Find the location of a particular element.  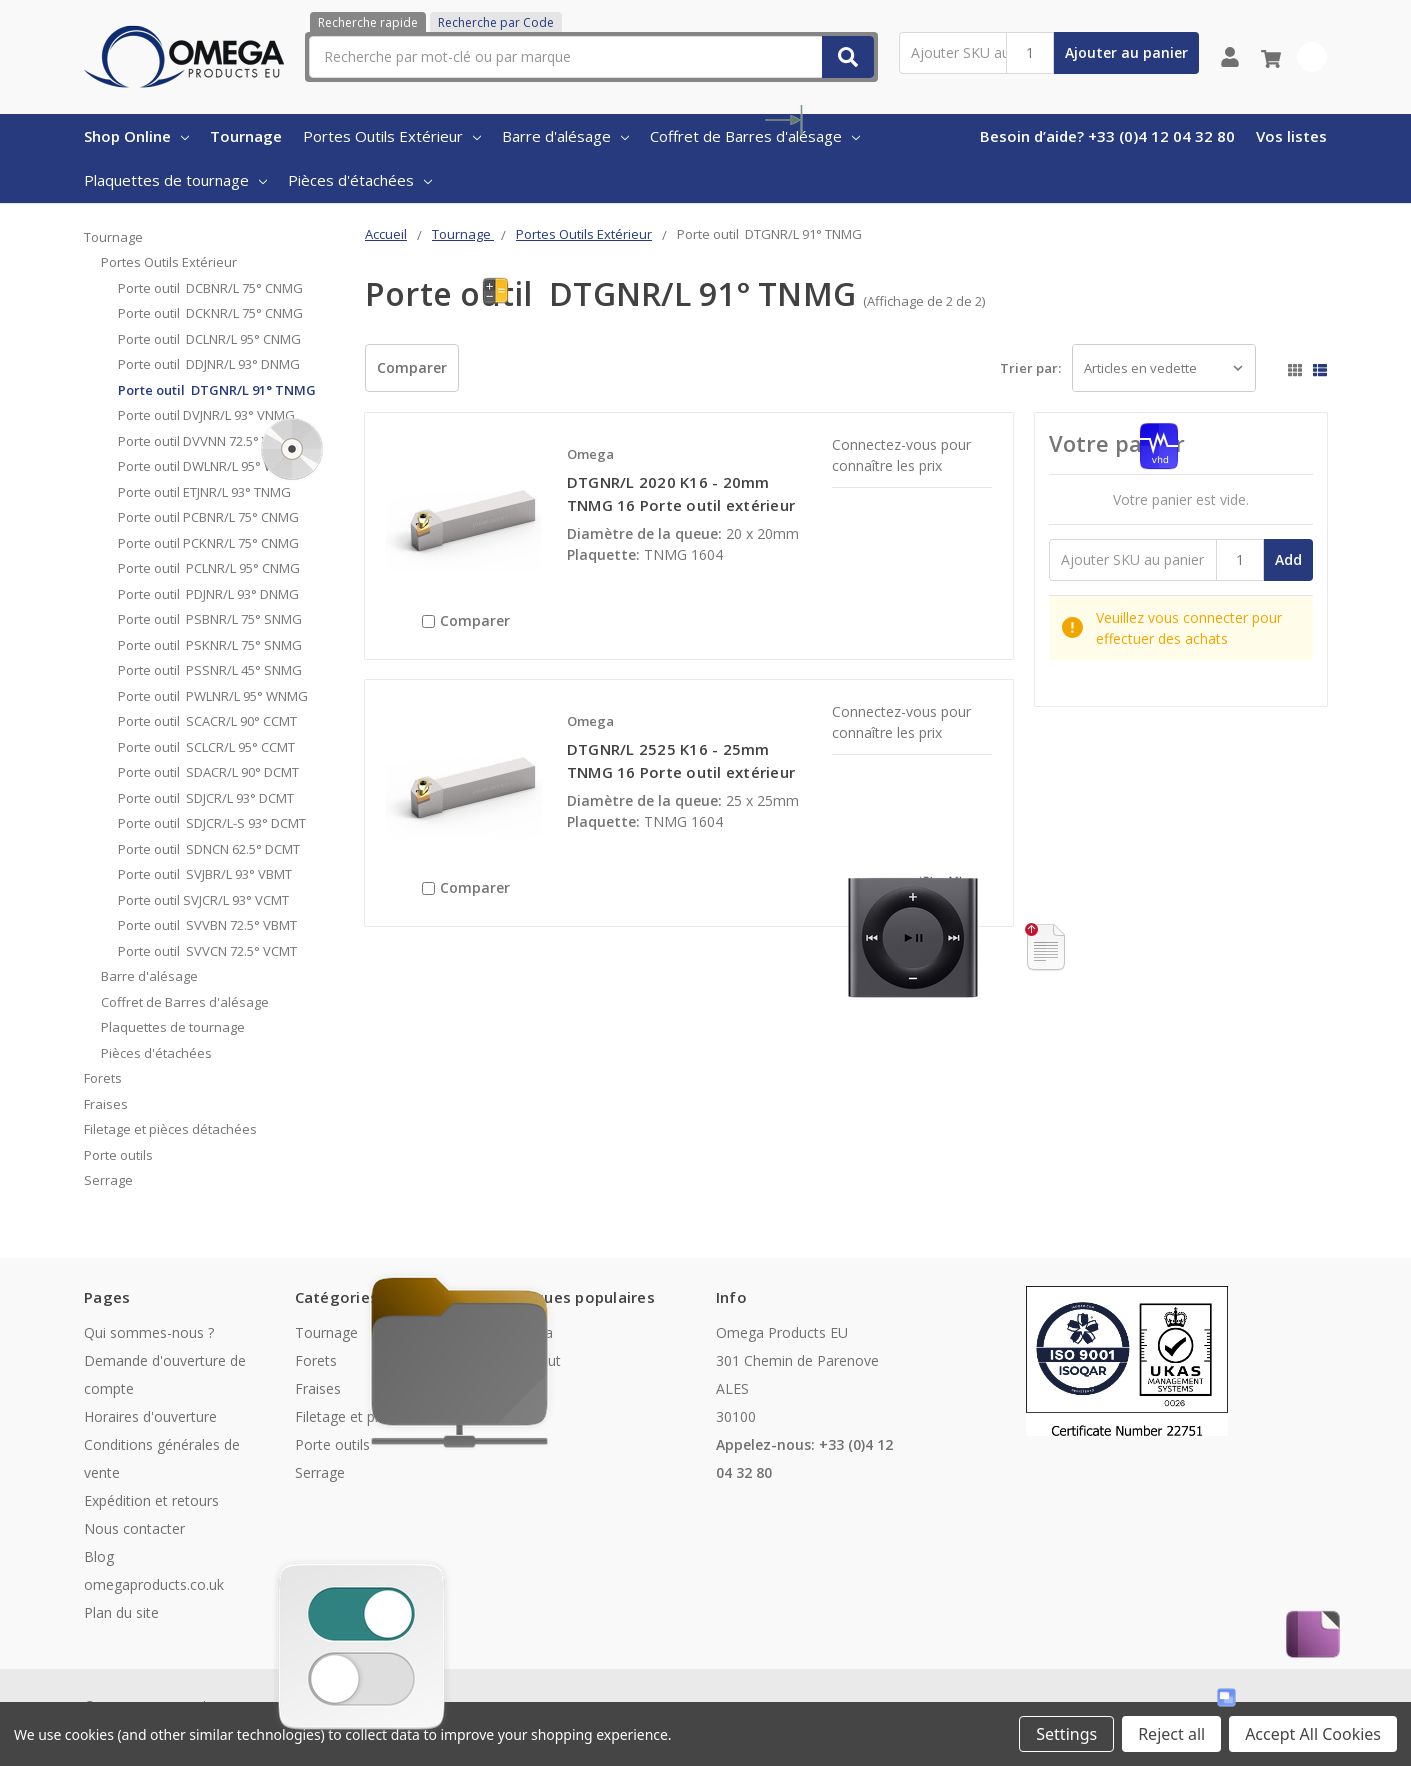

manage your connected iPod shuffle device is located at coordinates (913, 937).